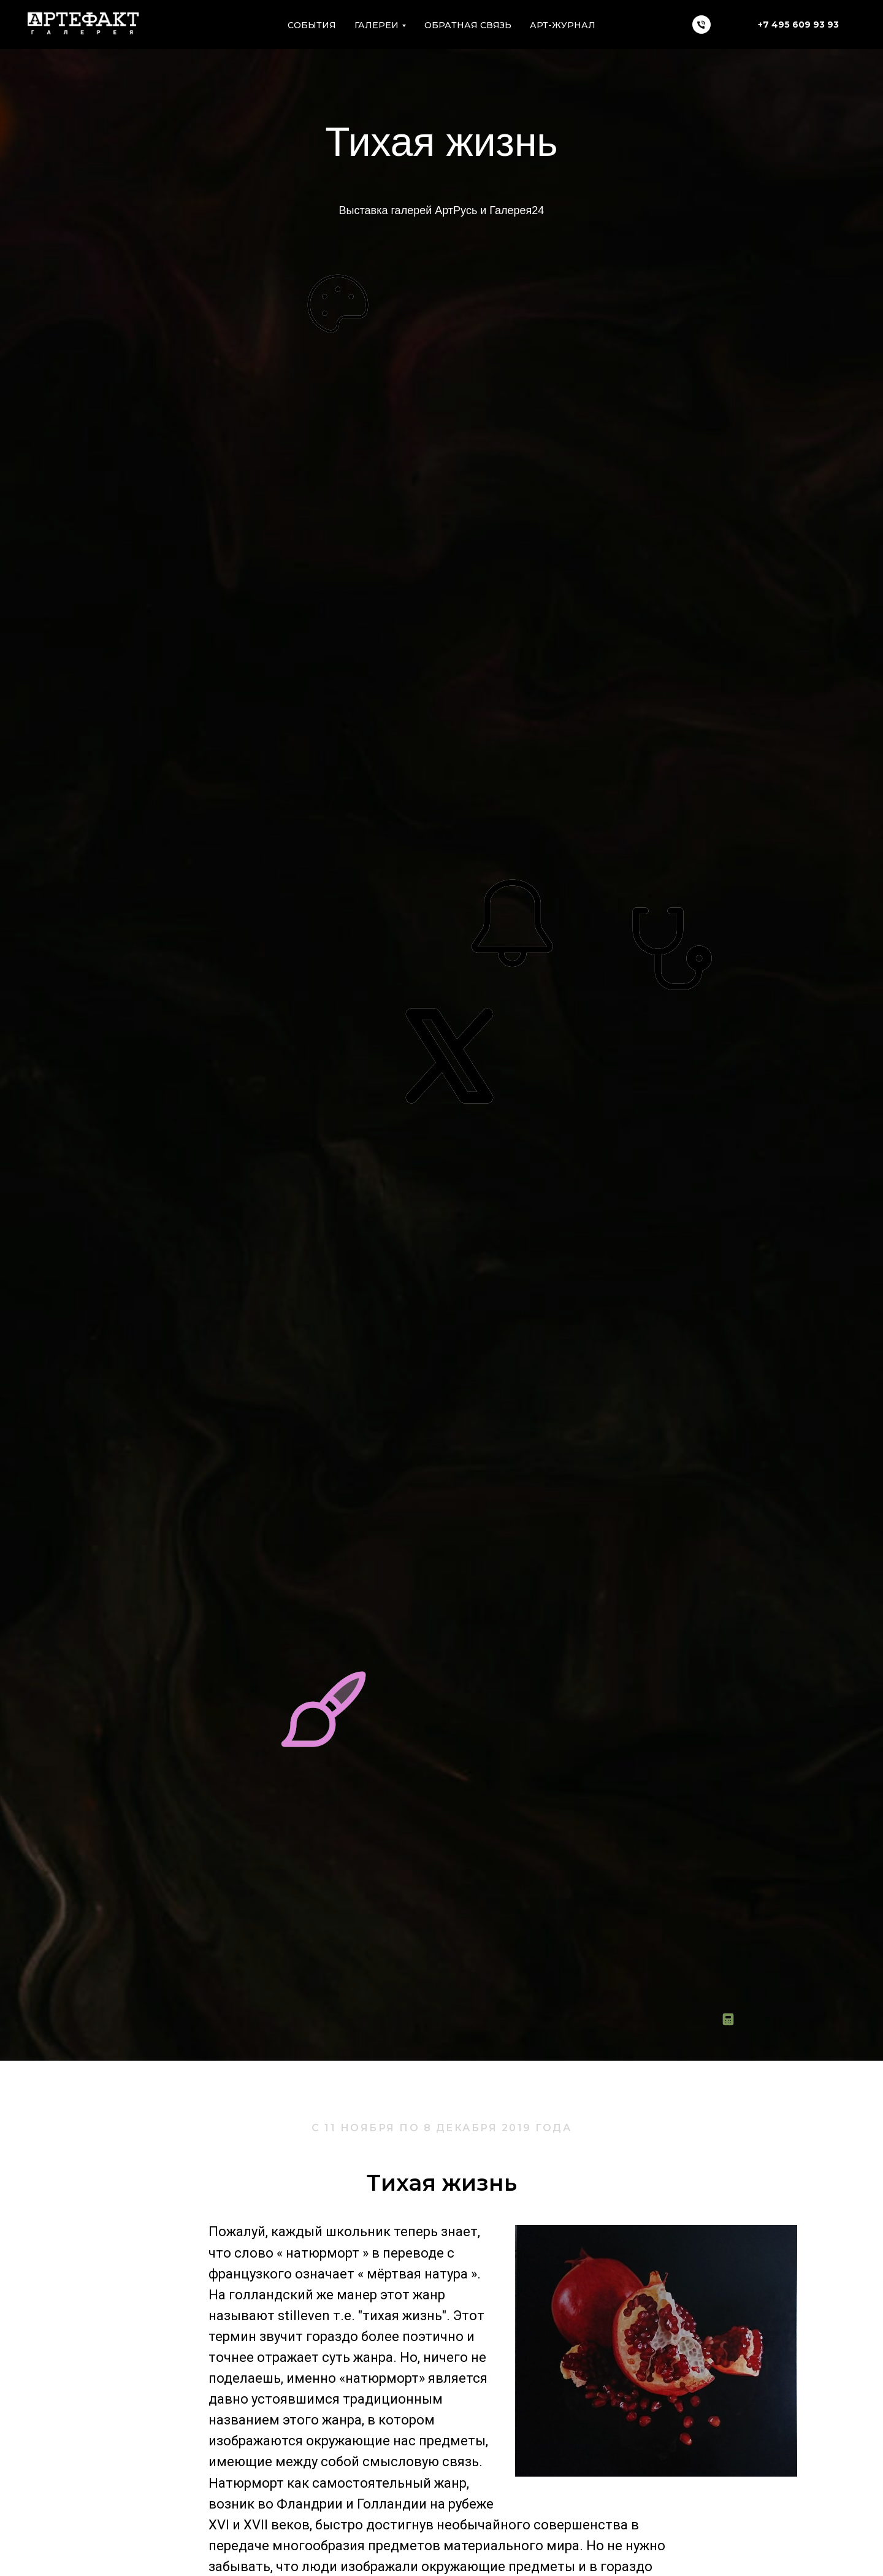 The height and width of the screenshot is (2576, 883). Describe the element at coordinates (449, 1056) in the screenshot. I see `share to X (formerly Twitter)` at that location.